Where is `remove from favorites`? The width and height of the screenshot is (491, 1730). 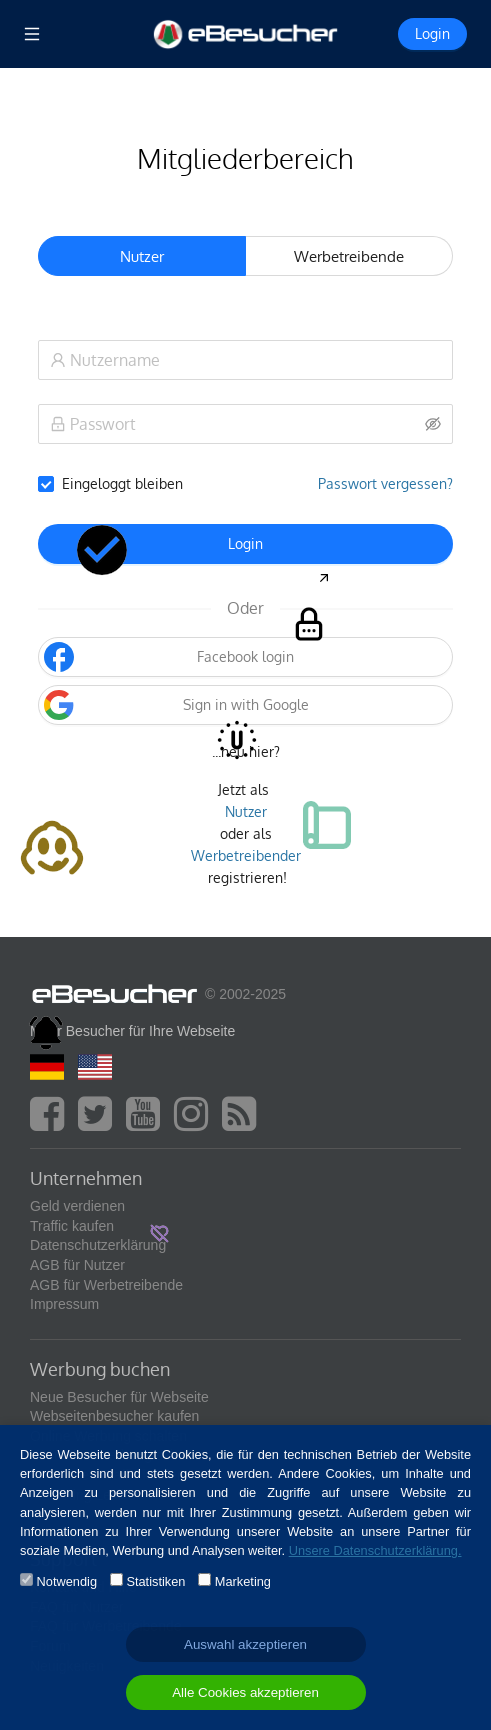 remove from favorites is located at coordinates (159, 1233).